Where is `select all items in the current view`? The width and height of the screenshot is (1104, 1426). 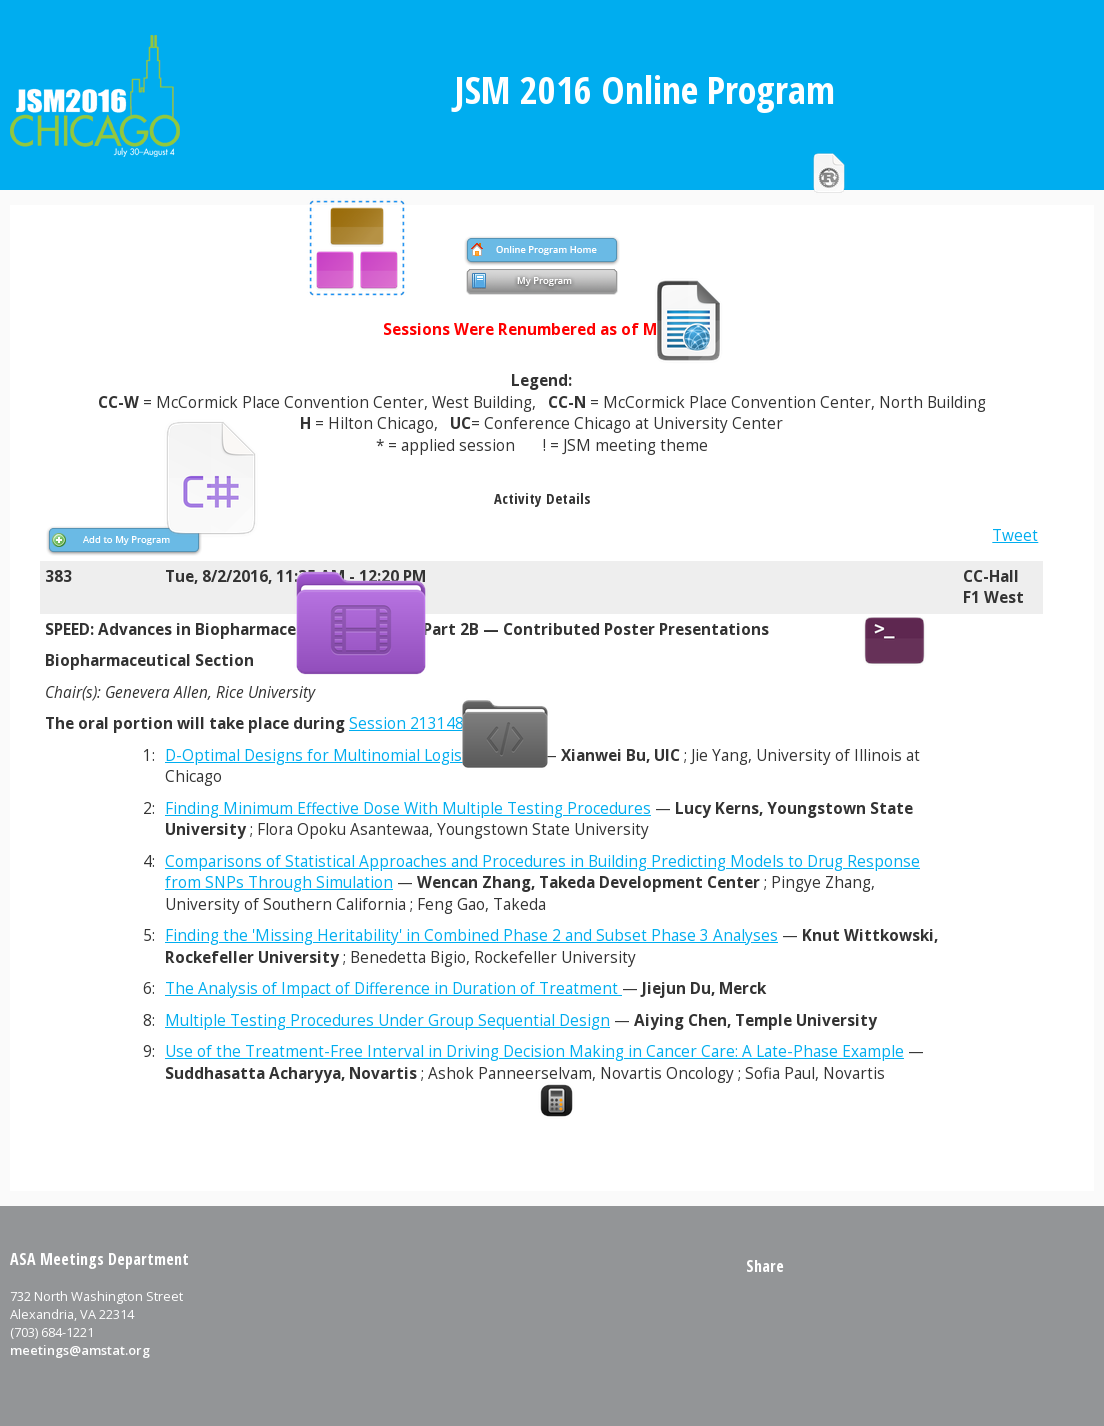
select all items in the current view is located at coordinates (357, 248).